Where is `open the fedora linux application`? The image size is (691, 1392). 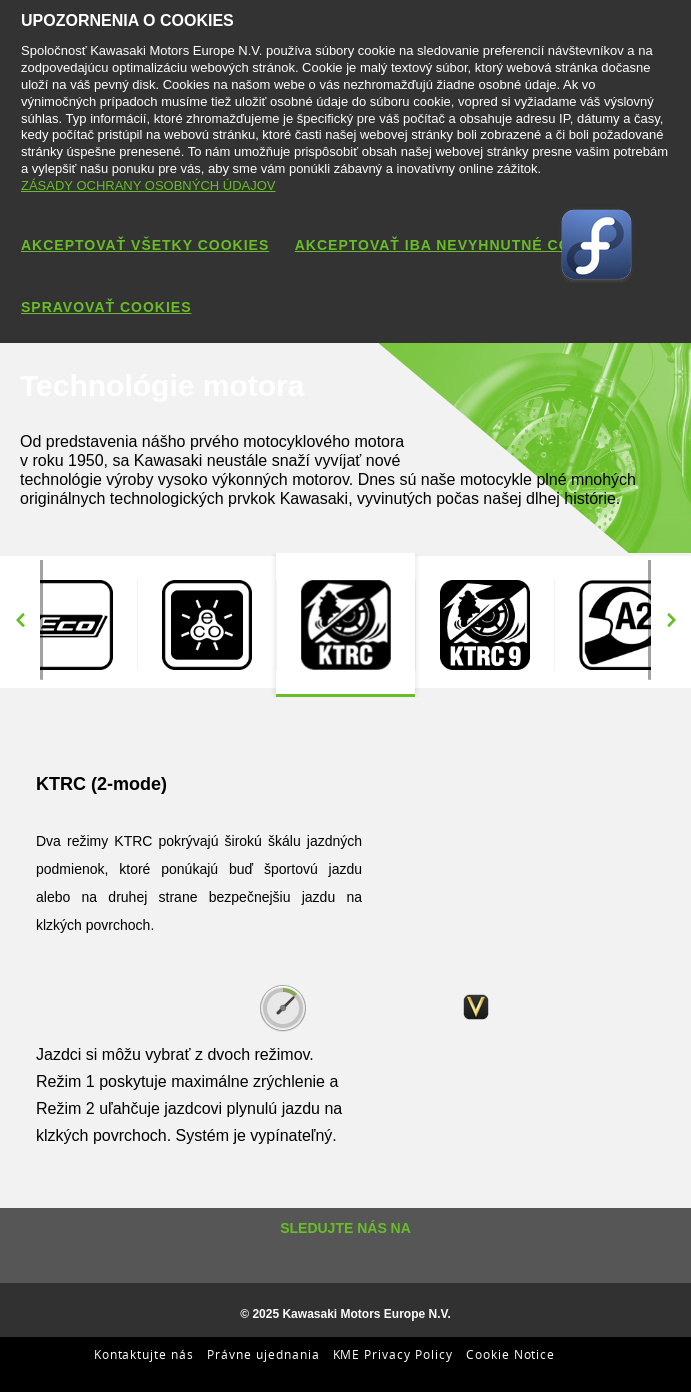 open the fedora linux application is located at coordinates (596, 244).